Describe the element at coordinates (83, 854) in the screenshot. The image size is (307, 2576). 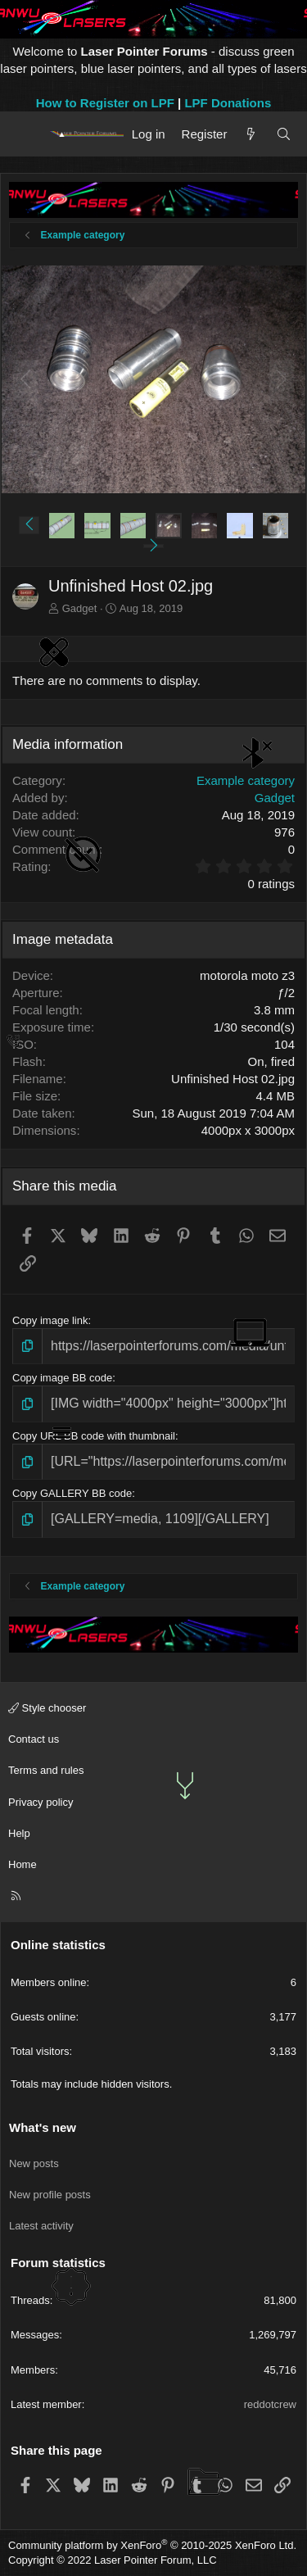
I see `indicates content has been unpublished` at that location.